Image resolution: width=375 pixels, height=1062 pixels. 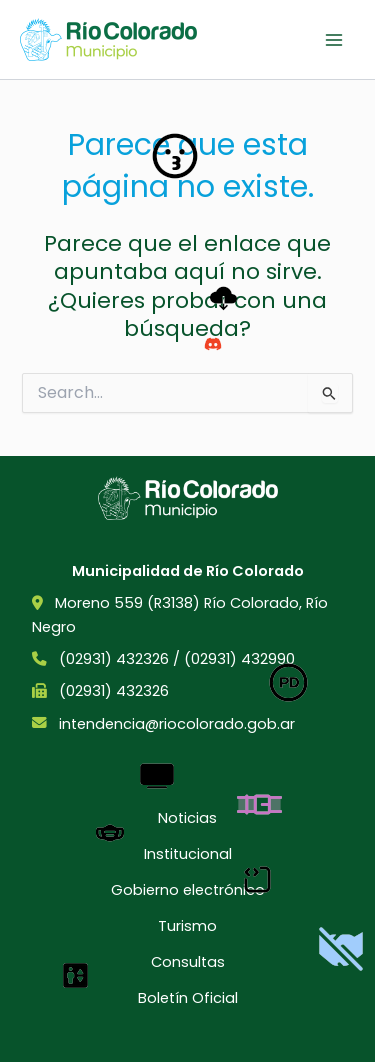 What do you see at coordinates (257, 879) in the screenshot?
I see `view source code` at bounding box center [257, 879].